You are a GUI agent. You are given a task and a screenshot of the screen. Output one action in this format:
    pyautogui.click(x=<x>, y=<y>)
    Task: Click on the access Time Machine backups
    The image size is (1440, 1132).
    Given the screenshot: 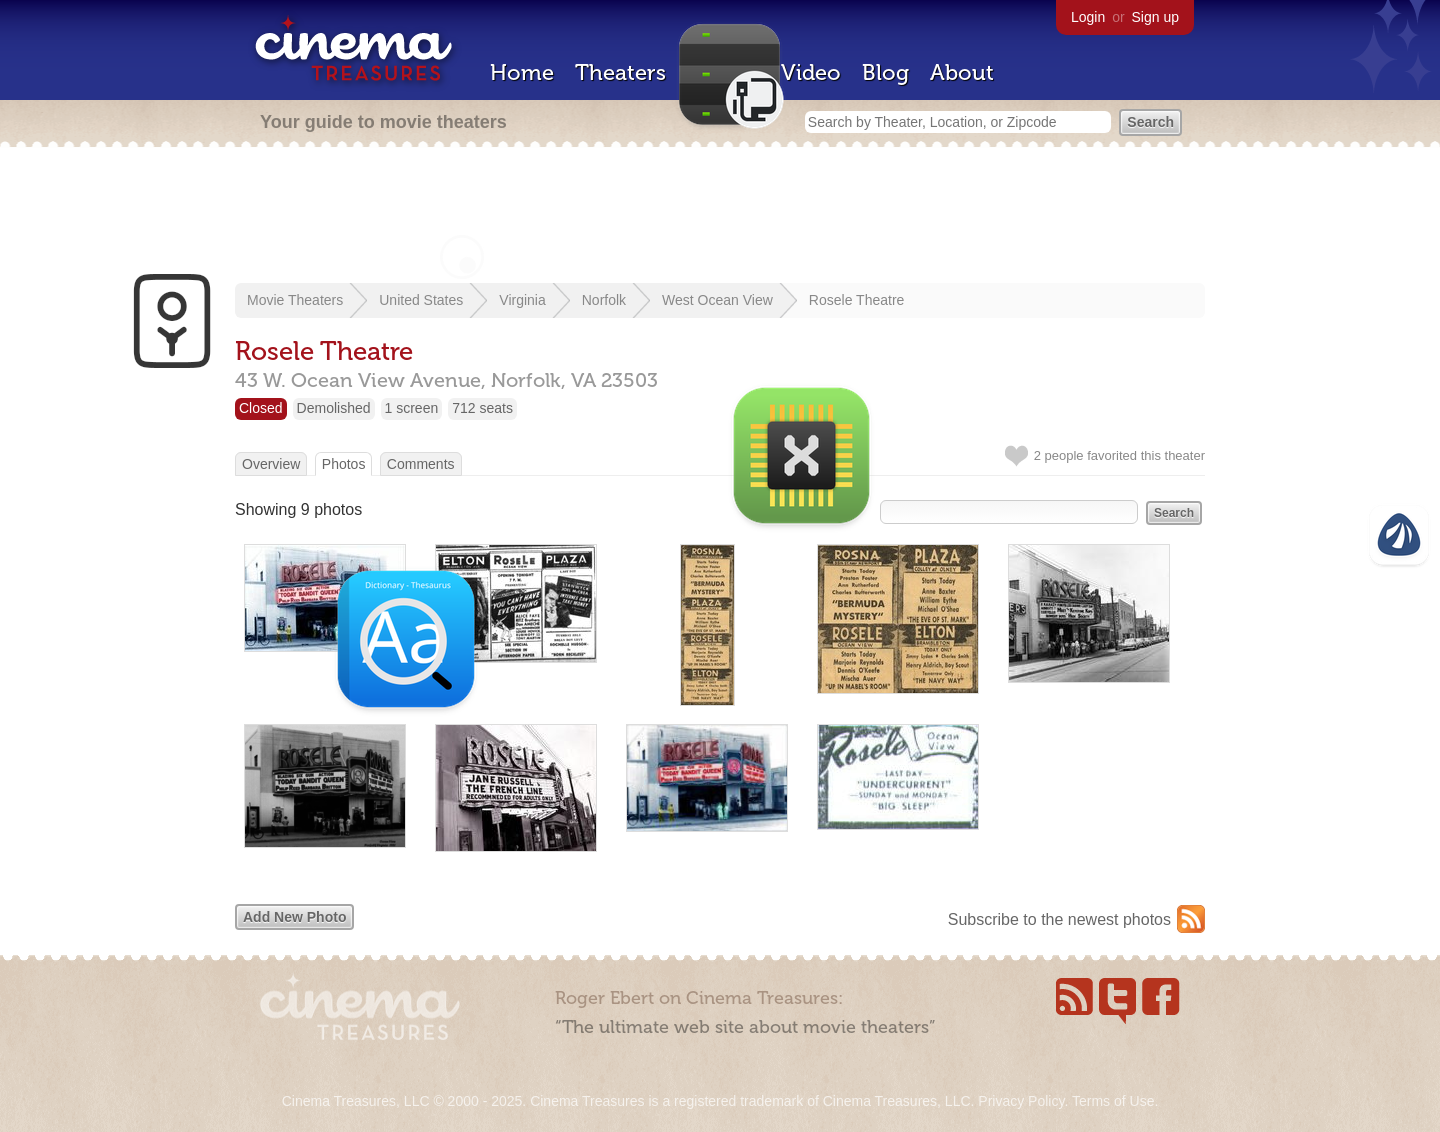 What is the action you would take?
    pyautogui.click(x=175, y=321)
    